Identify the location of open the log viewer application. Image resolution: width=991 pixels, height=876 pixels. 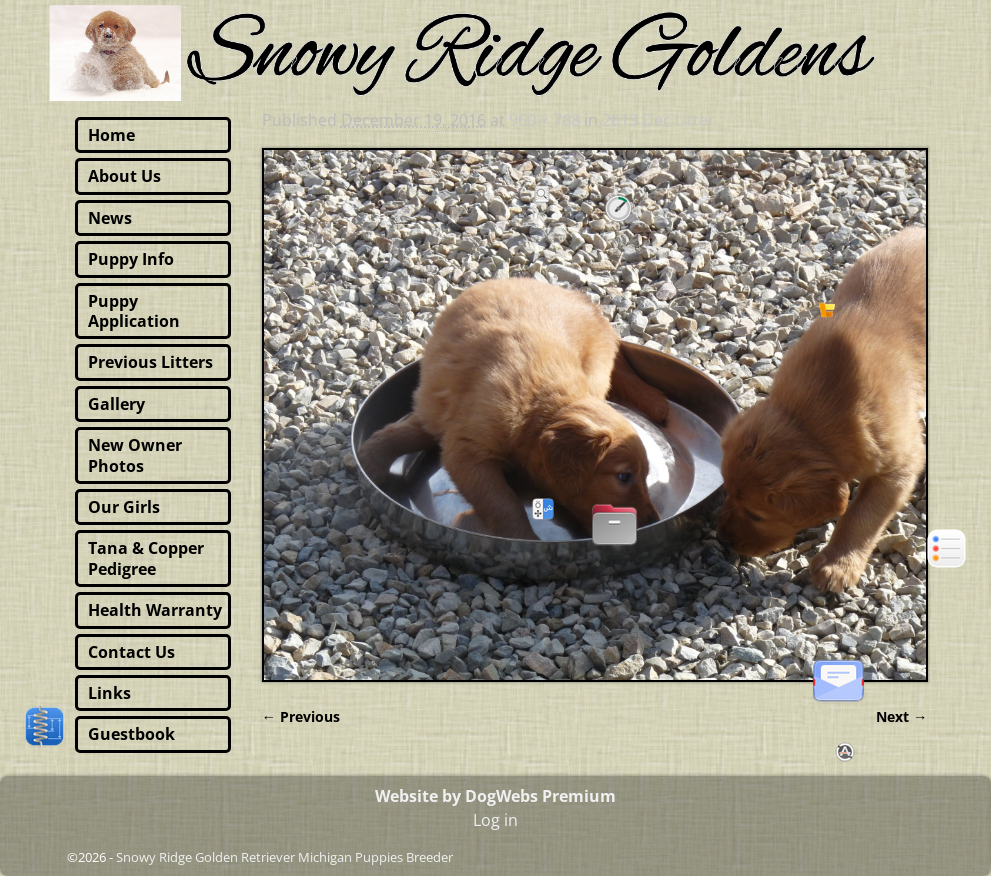
(542, 194).